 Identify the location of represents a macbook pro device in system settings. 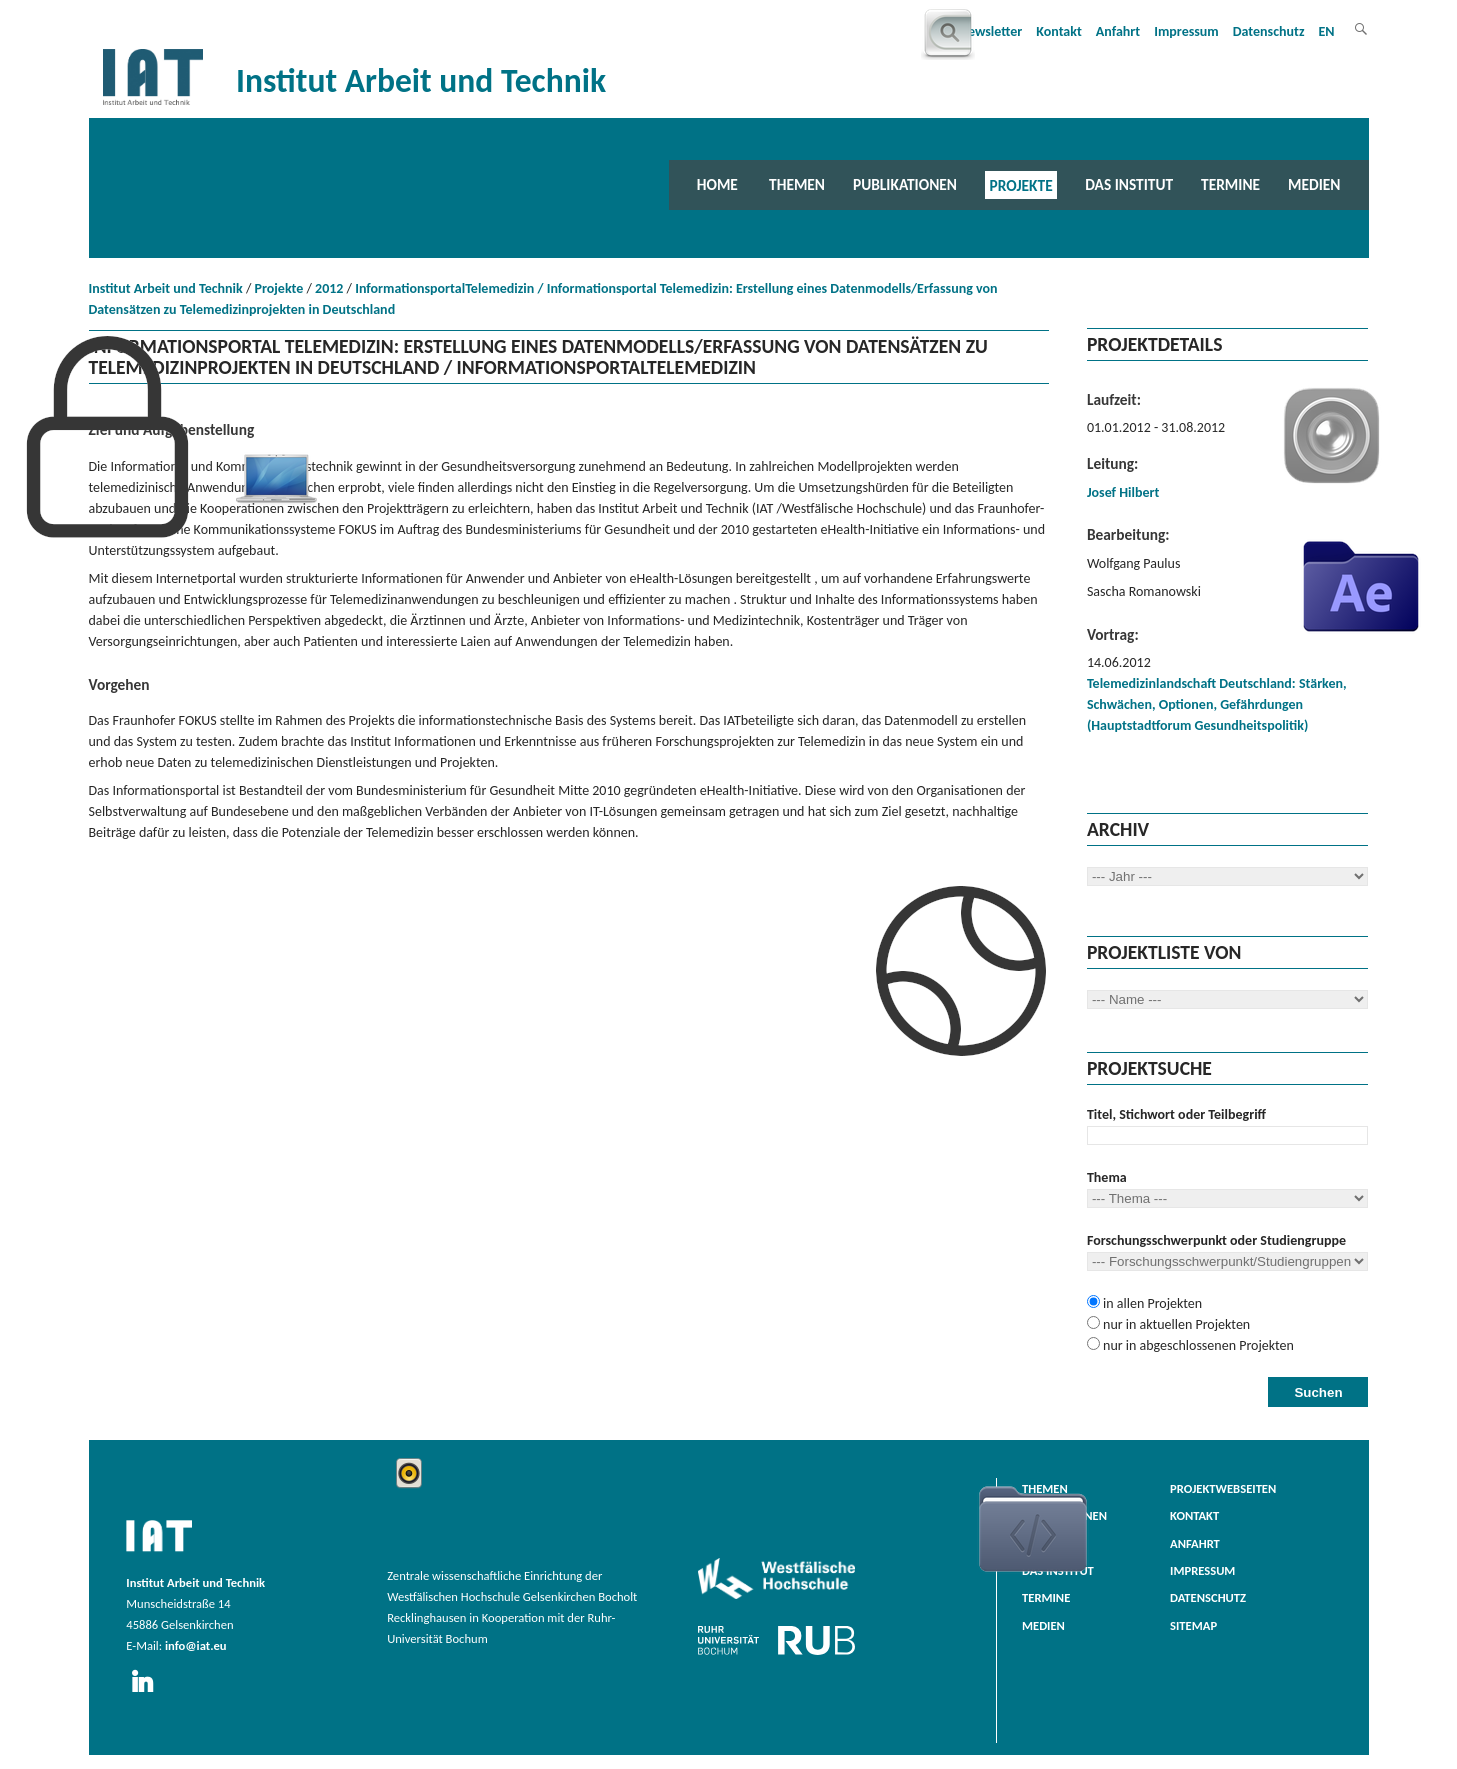
(276, 477).